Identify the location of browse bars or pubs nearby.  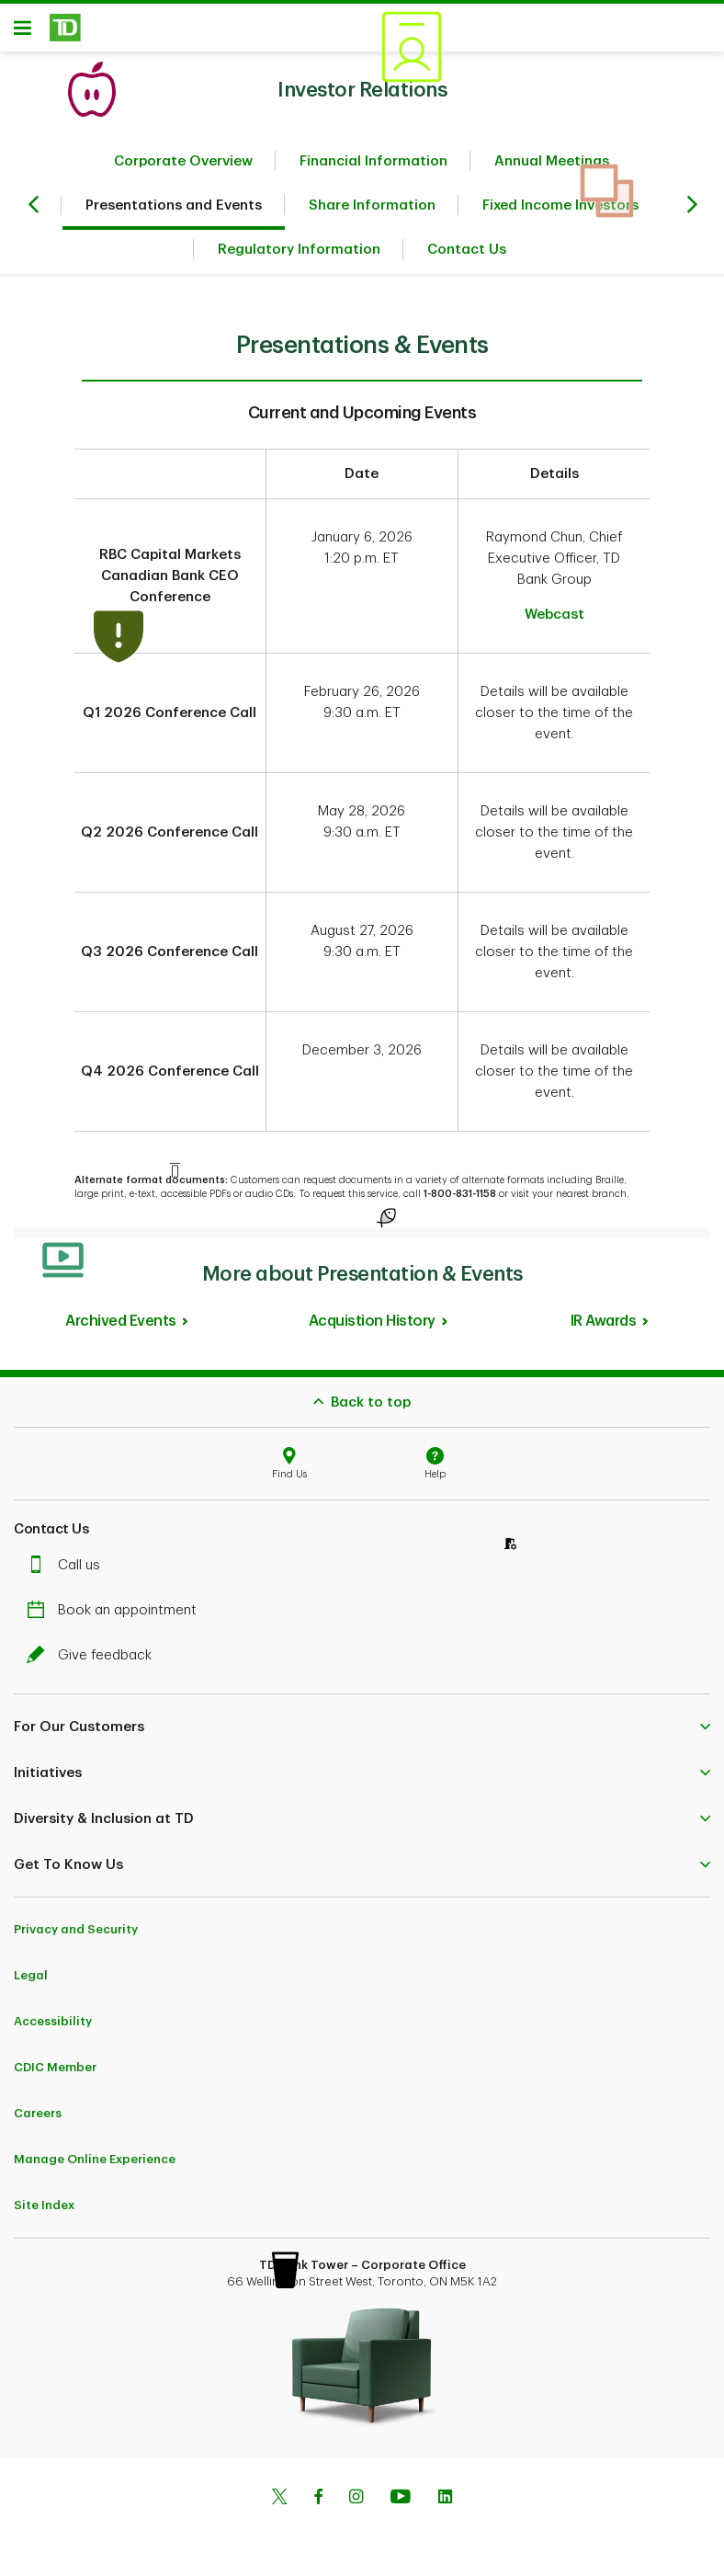
(285, 2269).